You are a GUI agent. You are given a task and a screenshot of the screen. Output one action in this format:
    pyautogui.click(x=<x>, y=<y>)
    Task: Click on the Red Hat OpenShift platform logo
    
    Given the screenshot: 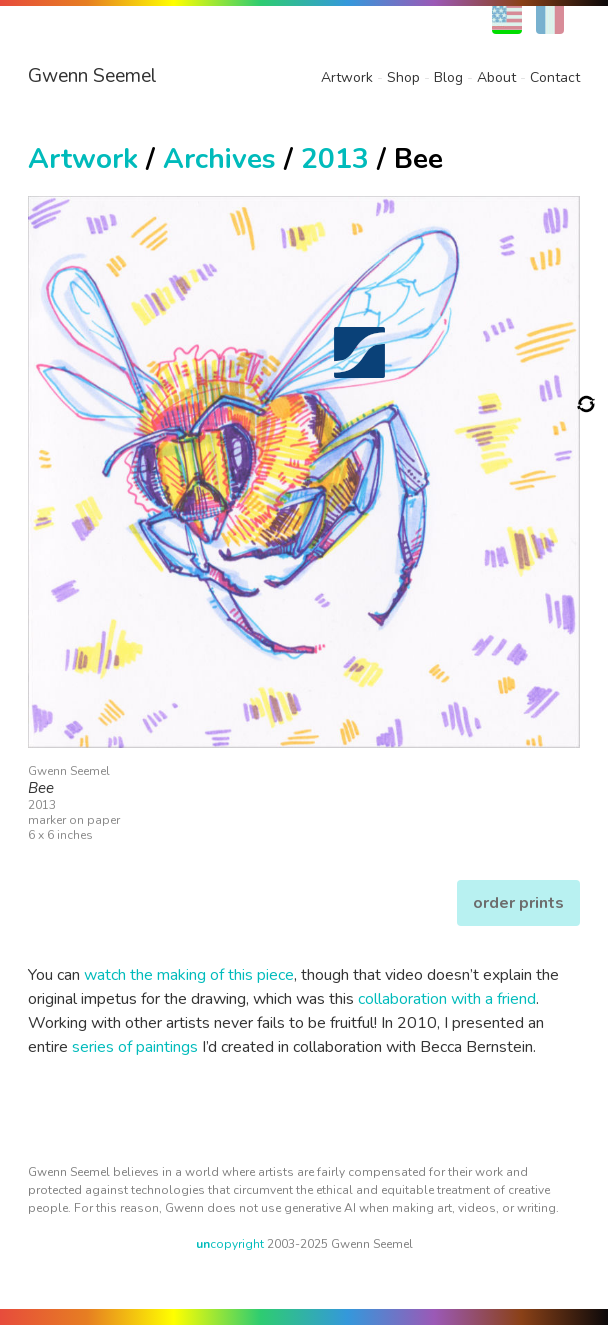 What is the action you would take?
    pyautogui.click(x=586, y=404)
    